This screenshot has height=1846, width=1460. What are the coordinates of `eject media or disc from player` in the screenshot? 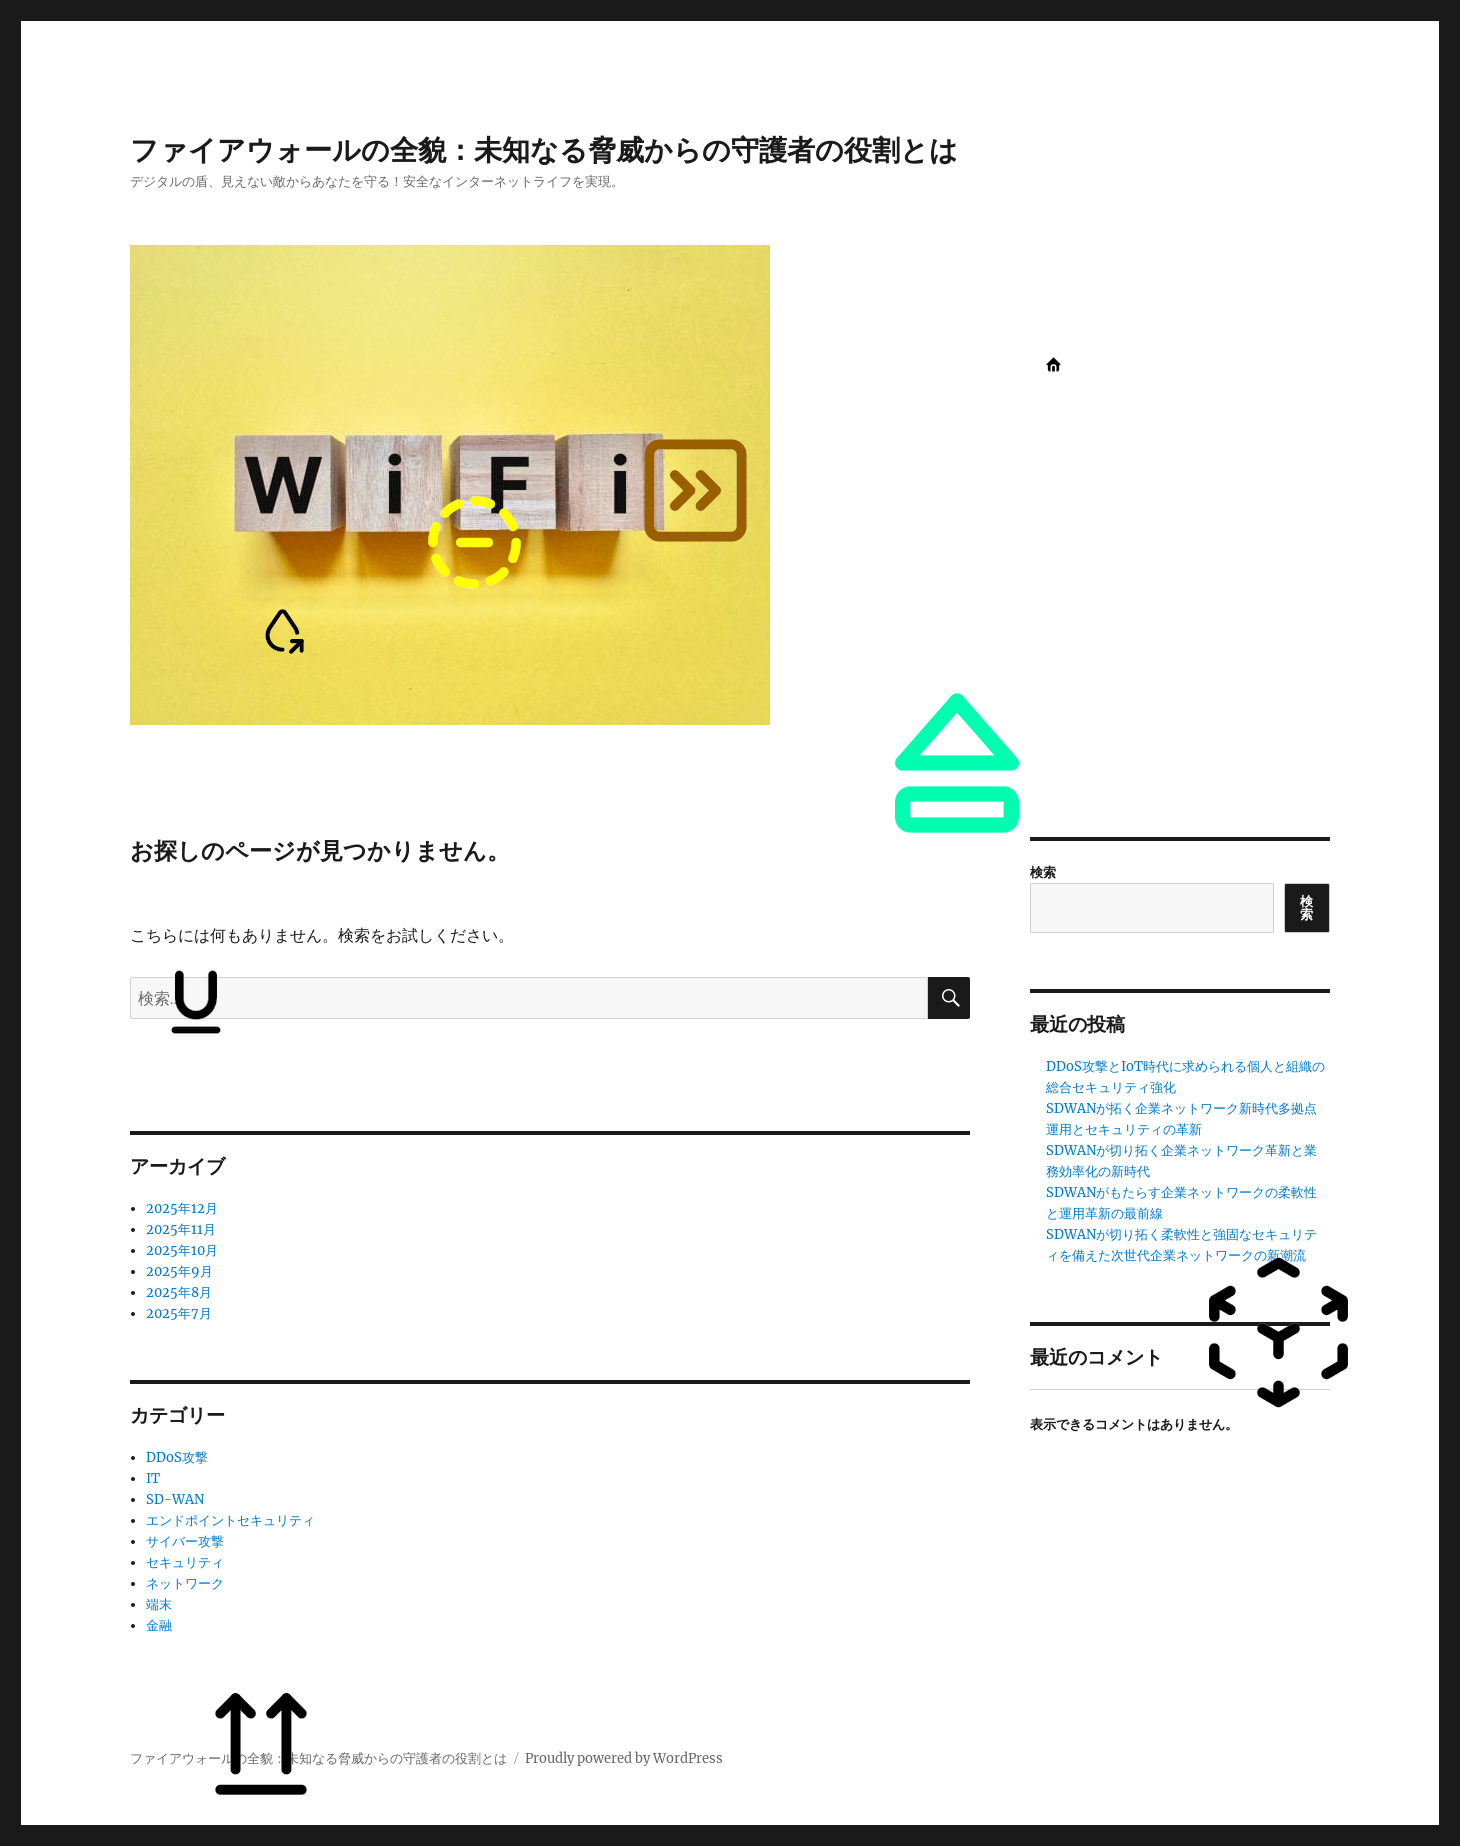 It's located at (957, 763).